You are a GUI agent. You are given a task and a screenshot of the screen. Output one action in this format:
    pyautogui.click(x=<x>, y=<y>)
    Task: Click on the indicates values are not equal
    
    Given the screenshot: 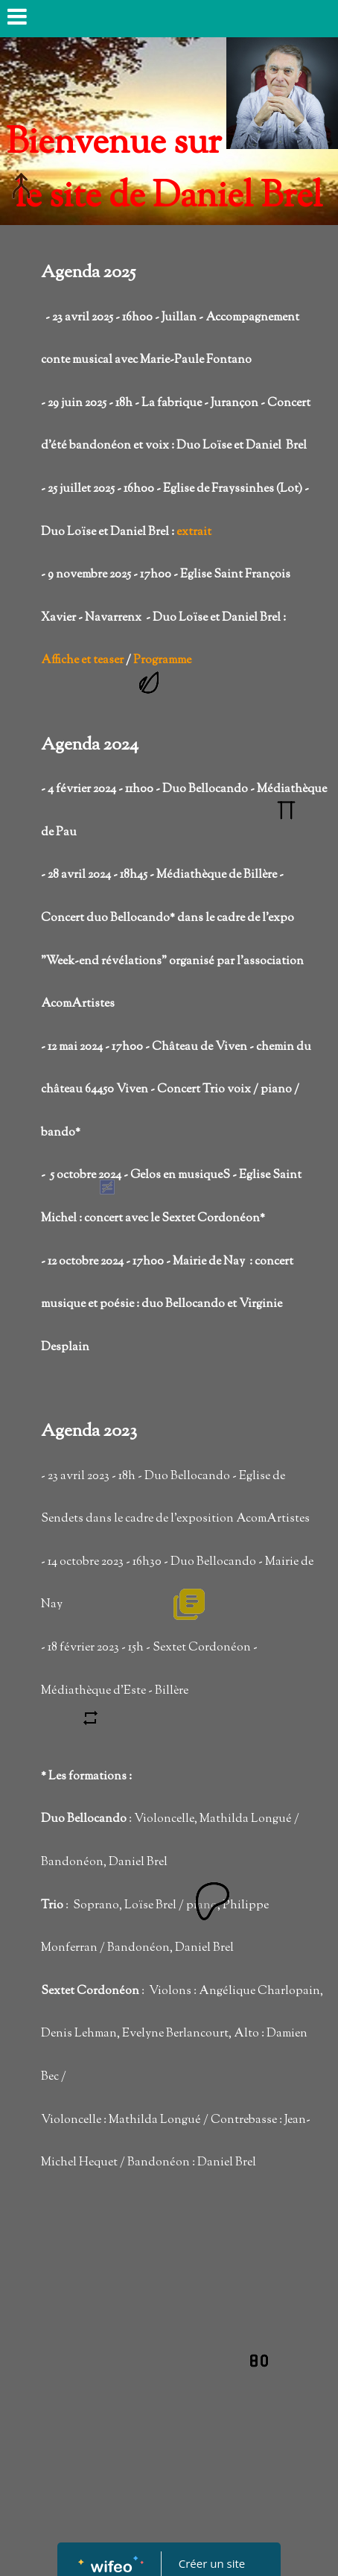 What is the action you would take?
    pyautogui.click(x=107, y=1187)
    